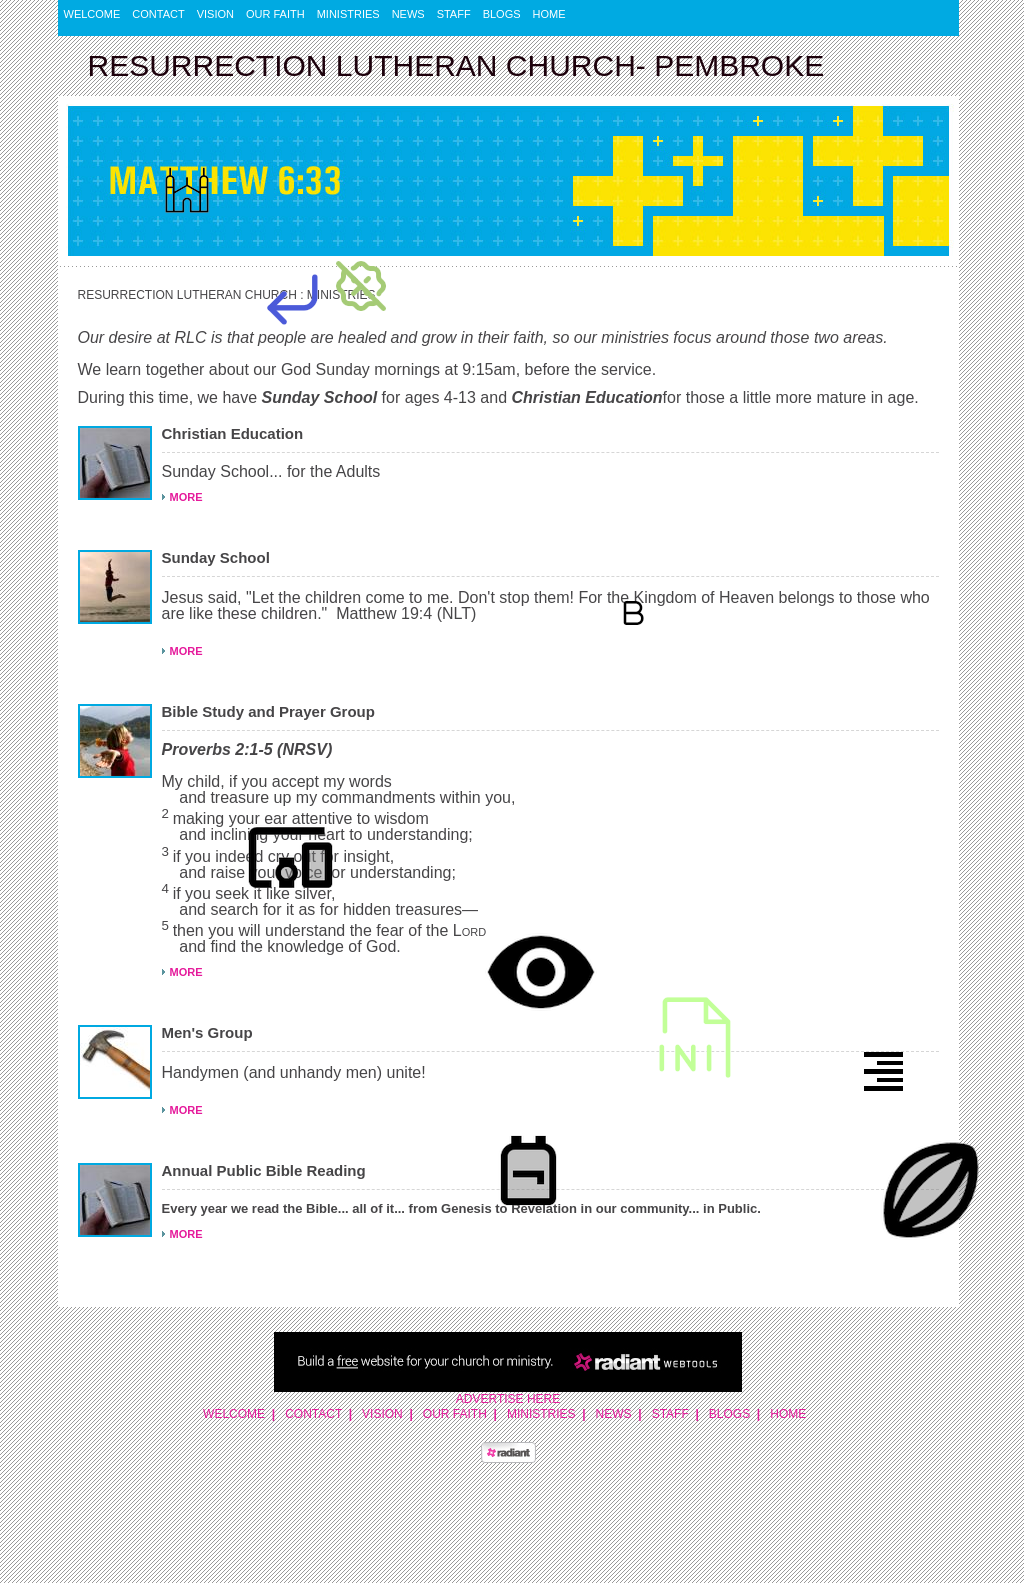  What do you see at coordinates (883, 1071) in the screenshot?
I see `align text to the right` at bounding box center [883, 1071].